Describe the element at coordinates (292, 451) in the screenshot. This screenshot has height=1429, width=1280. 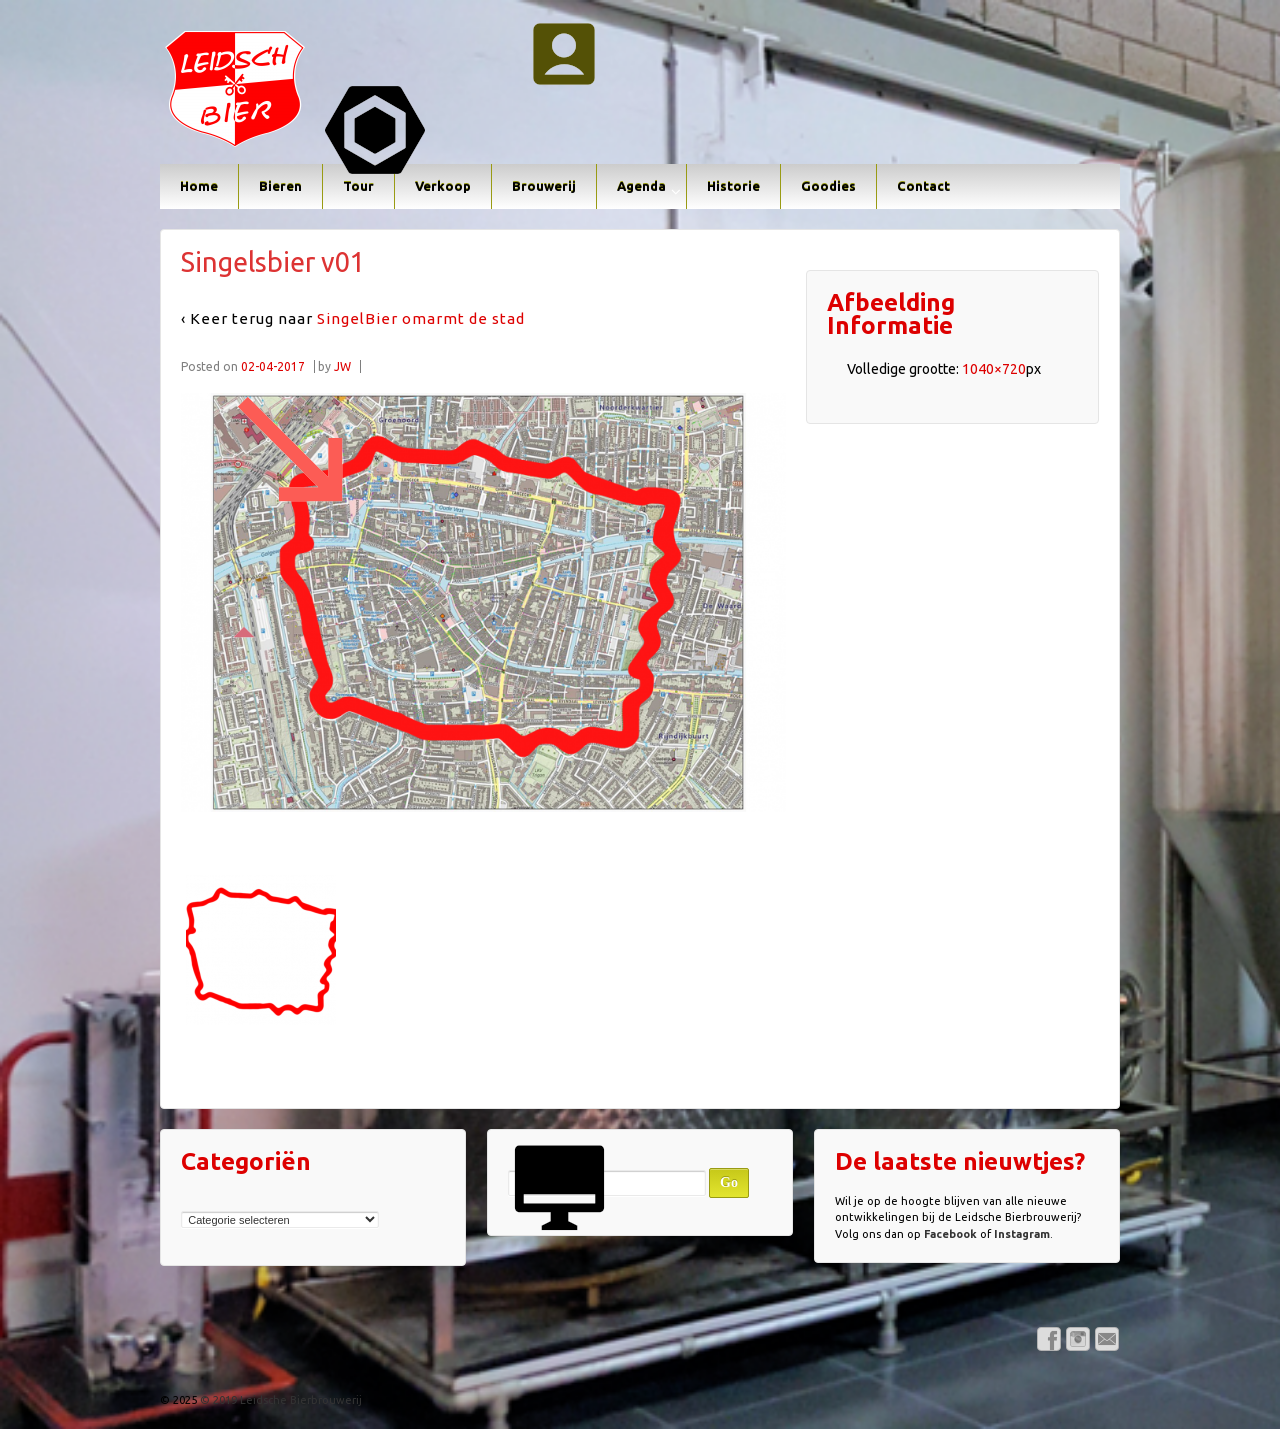
I see `navigate to next section below` at that location.